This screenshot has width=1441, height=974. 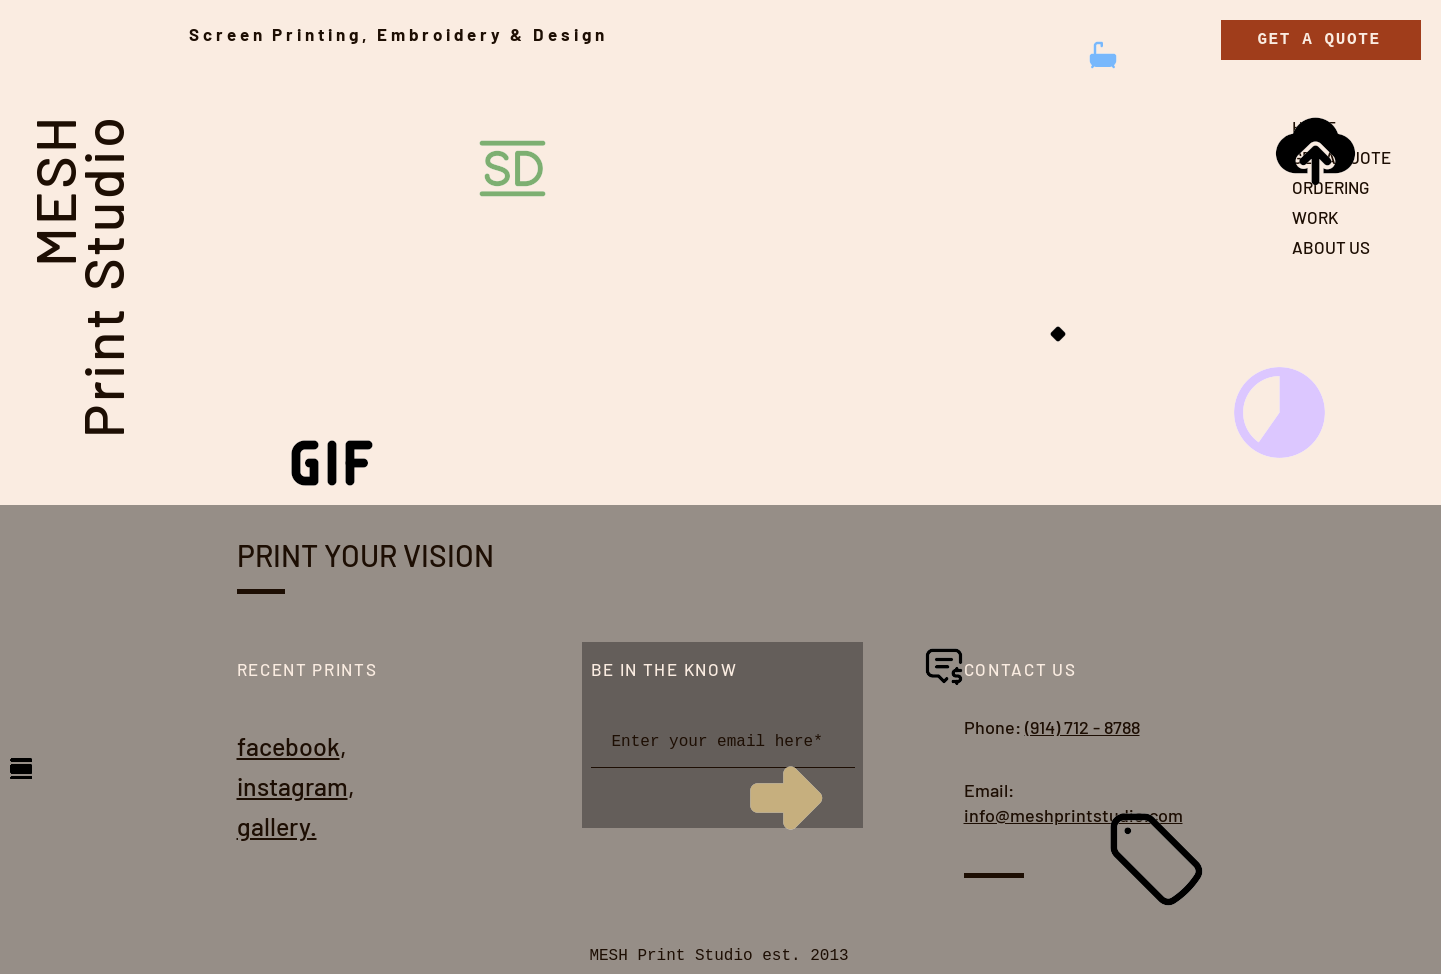 What do you see at coordinates (22, 769) in the screenshot?
I see `switch to day view in calendar` at bounding box center [22, 769].